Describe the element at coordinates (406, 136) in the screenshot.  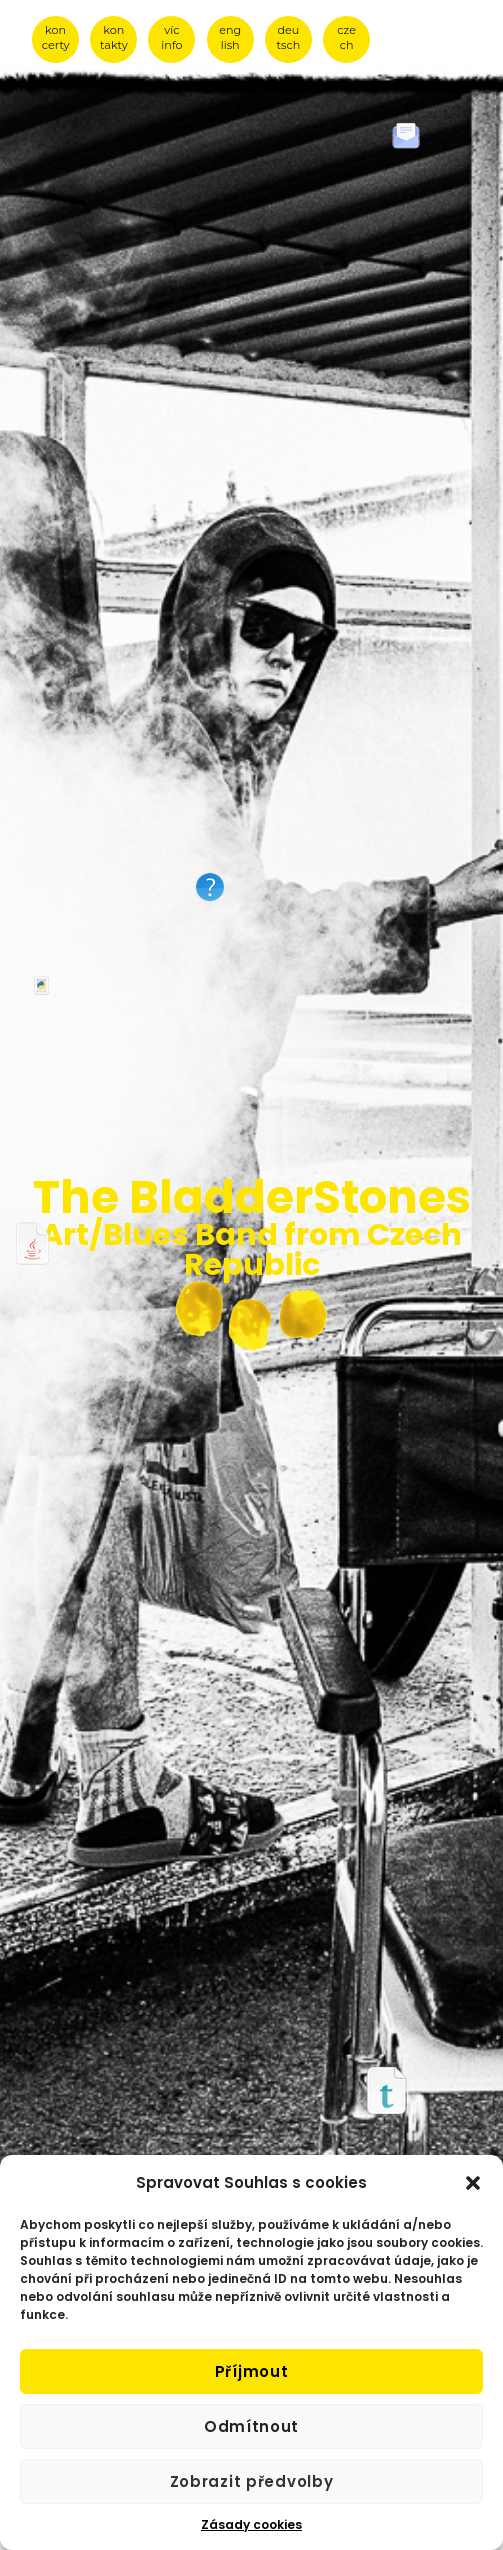
I see `mark email as read` at that location.